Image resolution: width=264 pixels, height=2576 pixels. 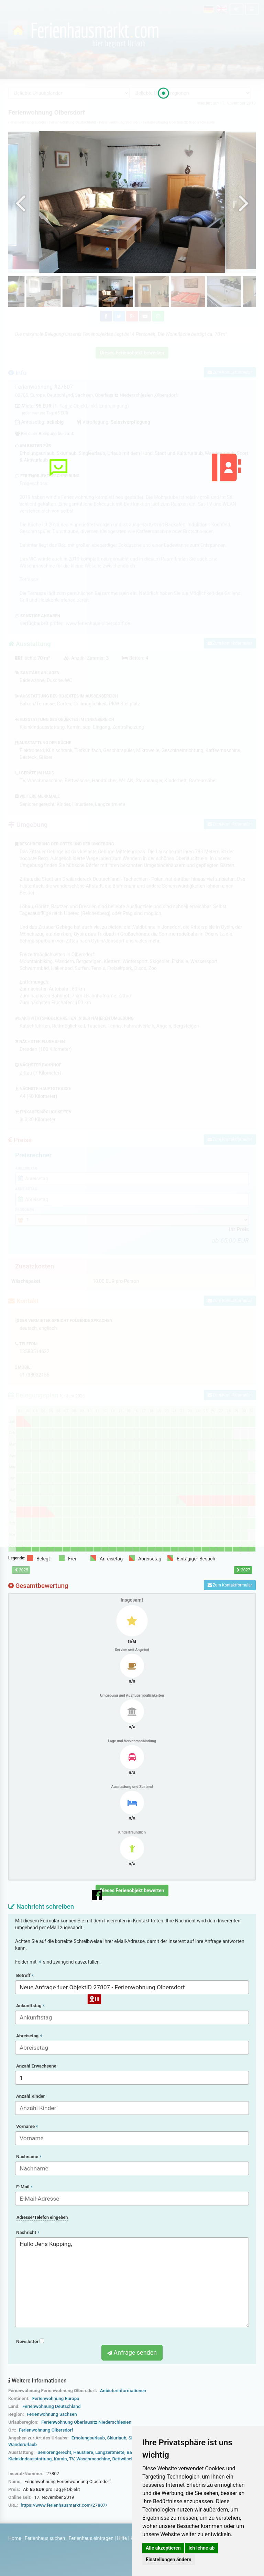 I want to click on start recording audio or video, so click(x=163, y=93).